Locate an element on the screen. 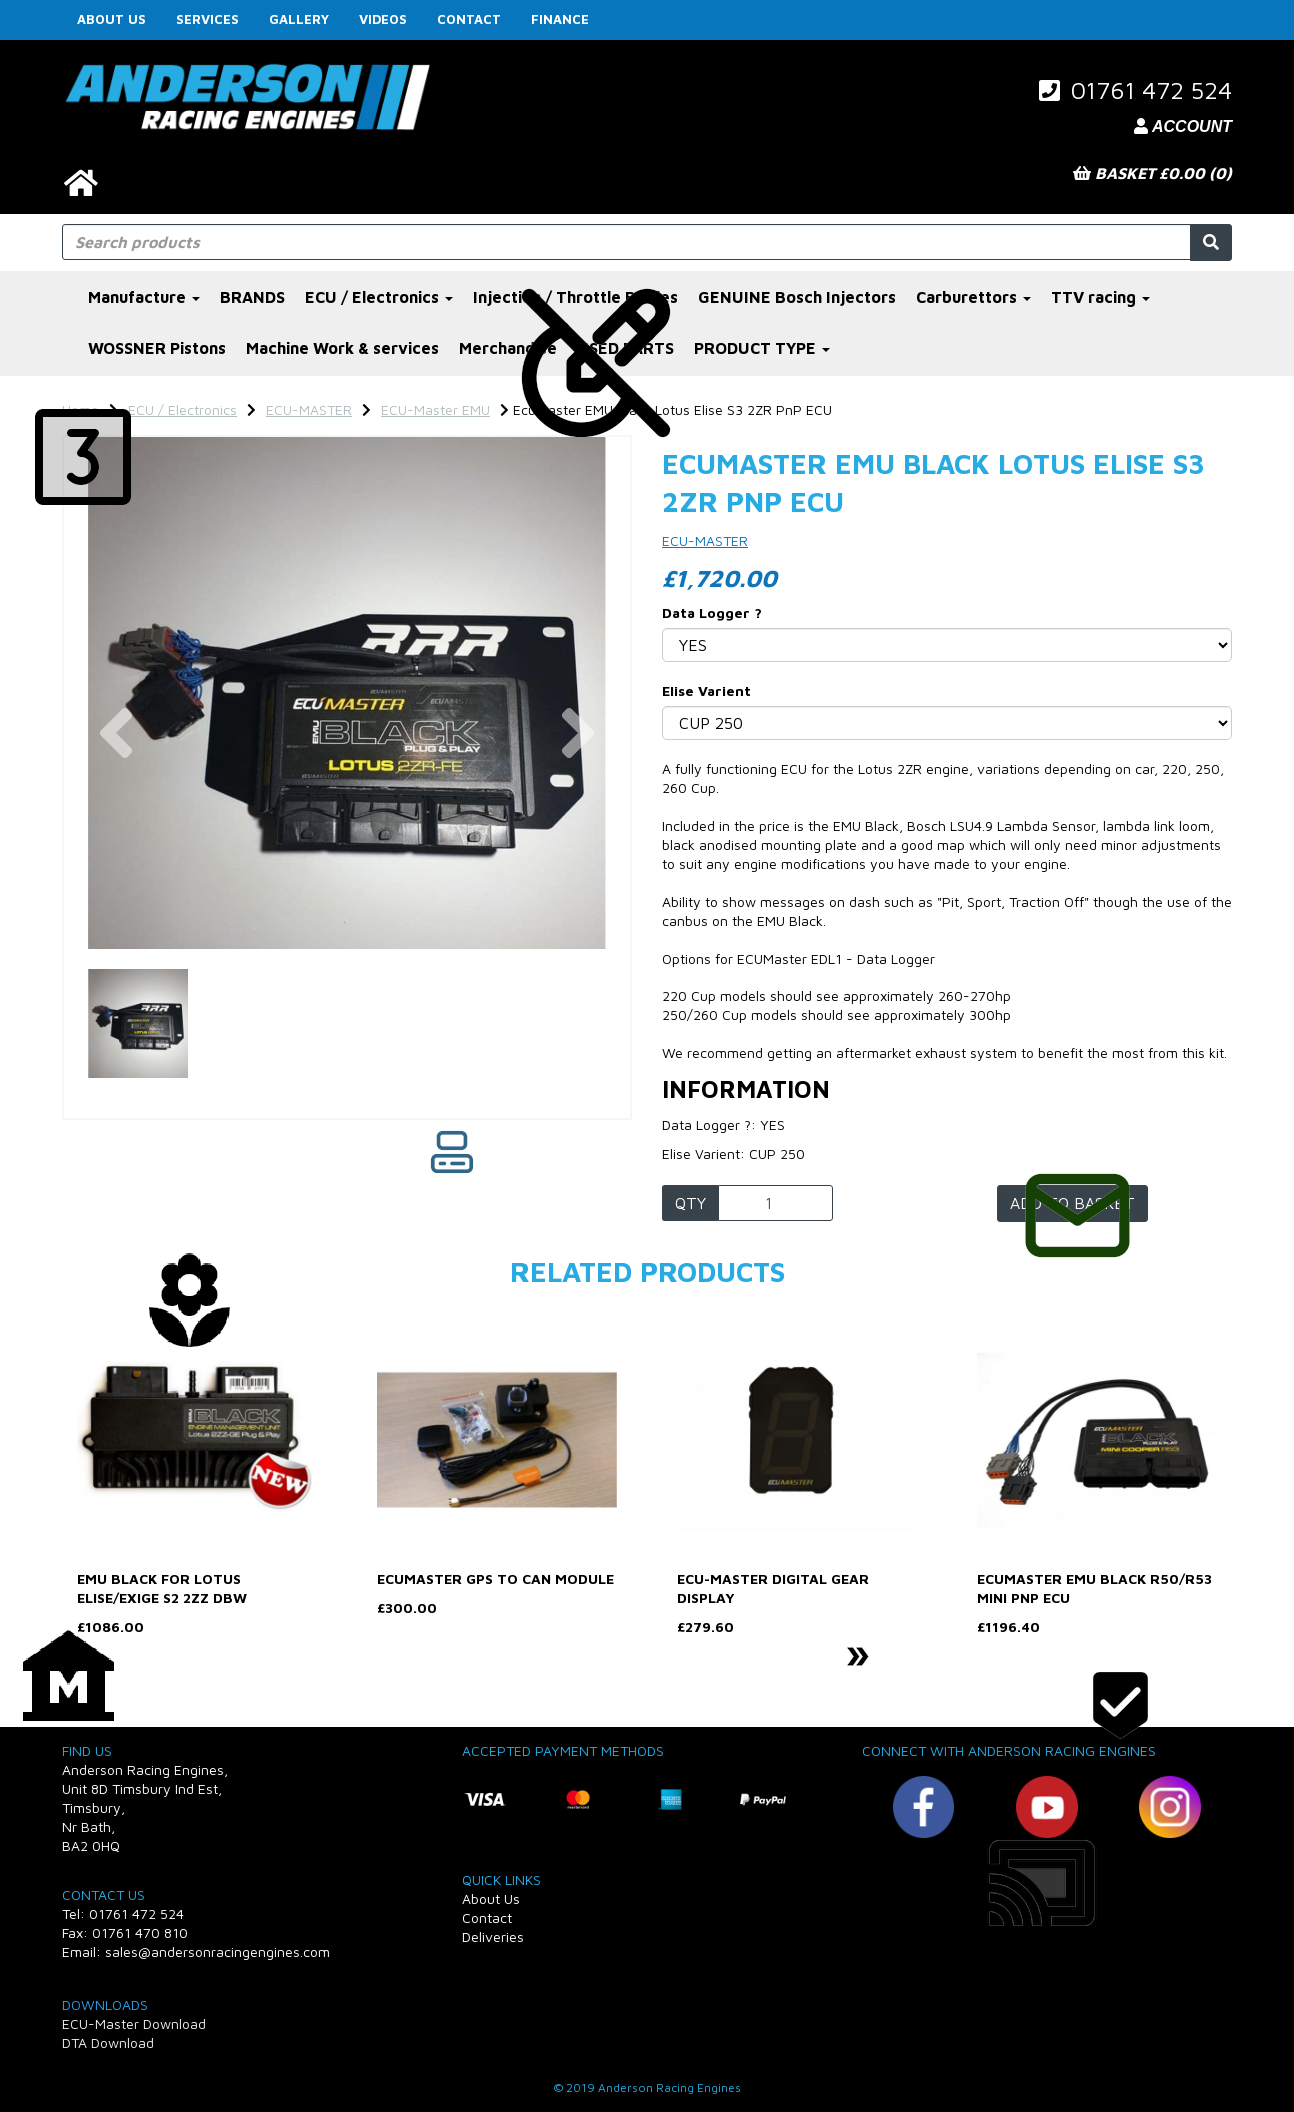 The image size is (1294, 2112). view nearby museums on the map is located at coordinates (68, 1675).